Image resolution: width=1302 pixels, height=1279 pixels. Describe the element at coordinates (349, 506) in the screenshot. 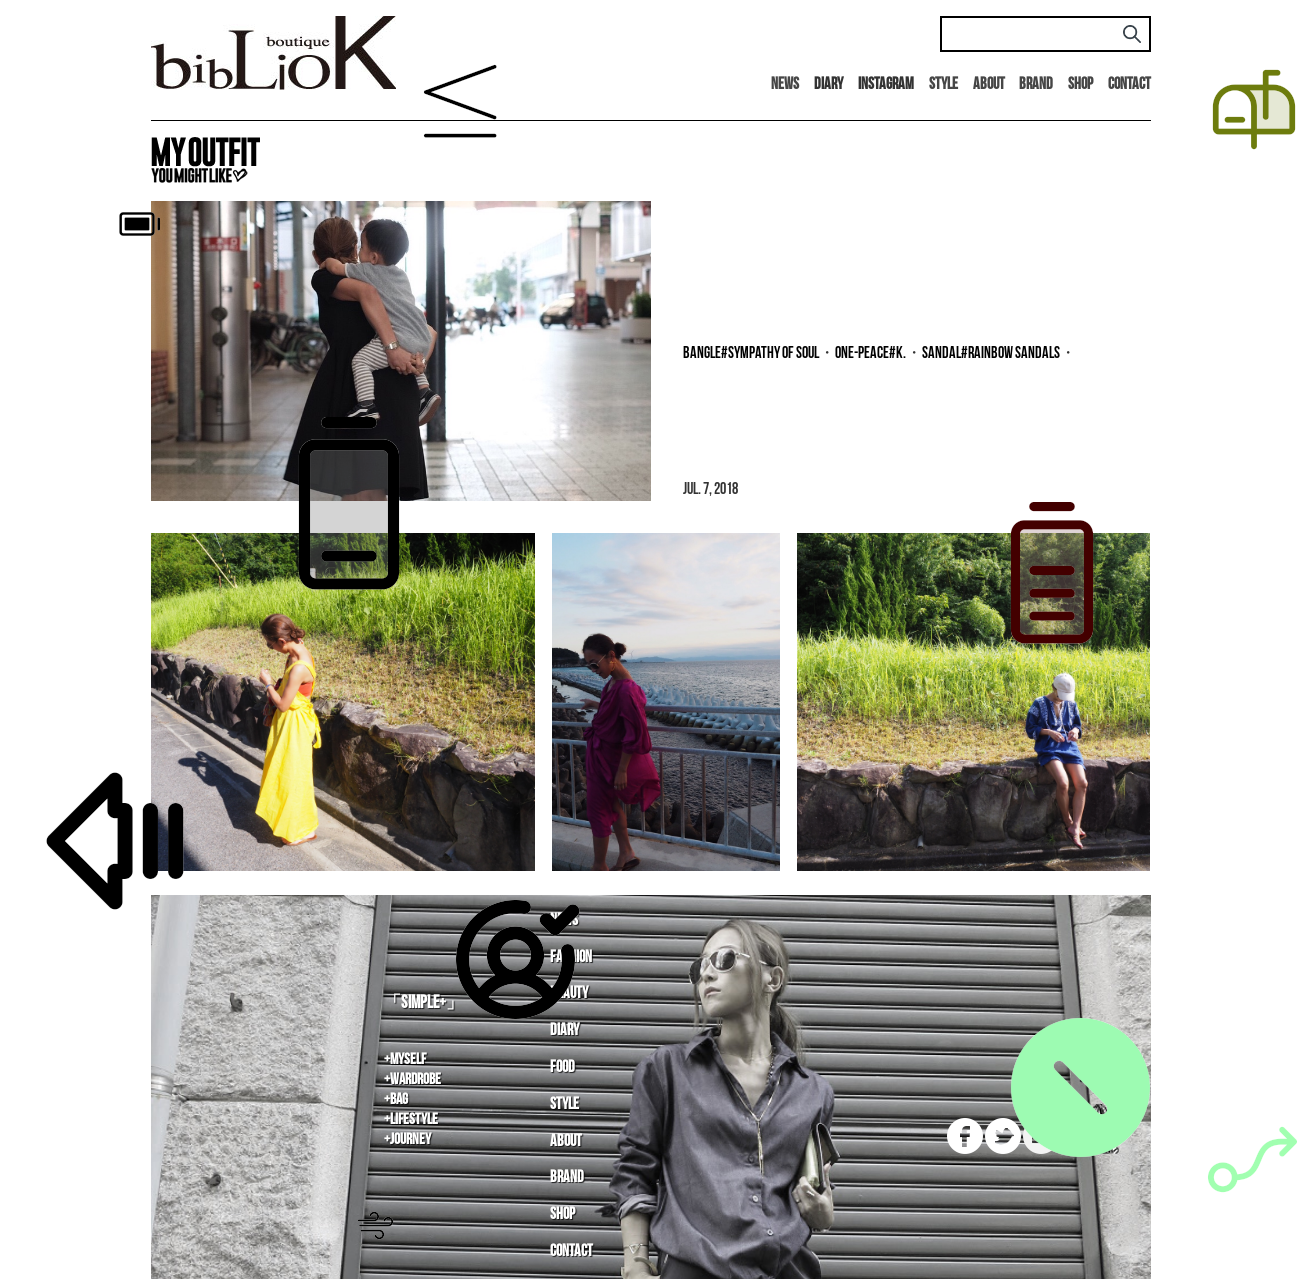

I see `indicates low battery level` at that location.